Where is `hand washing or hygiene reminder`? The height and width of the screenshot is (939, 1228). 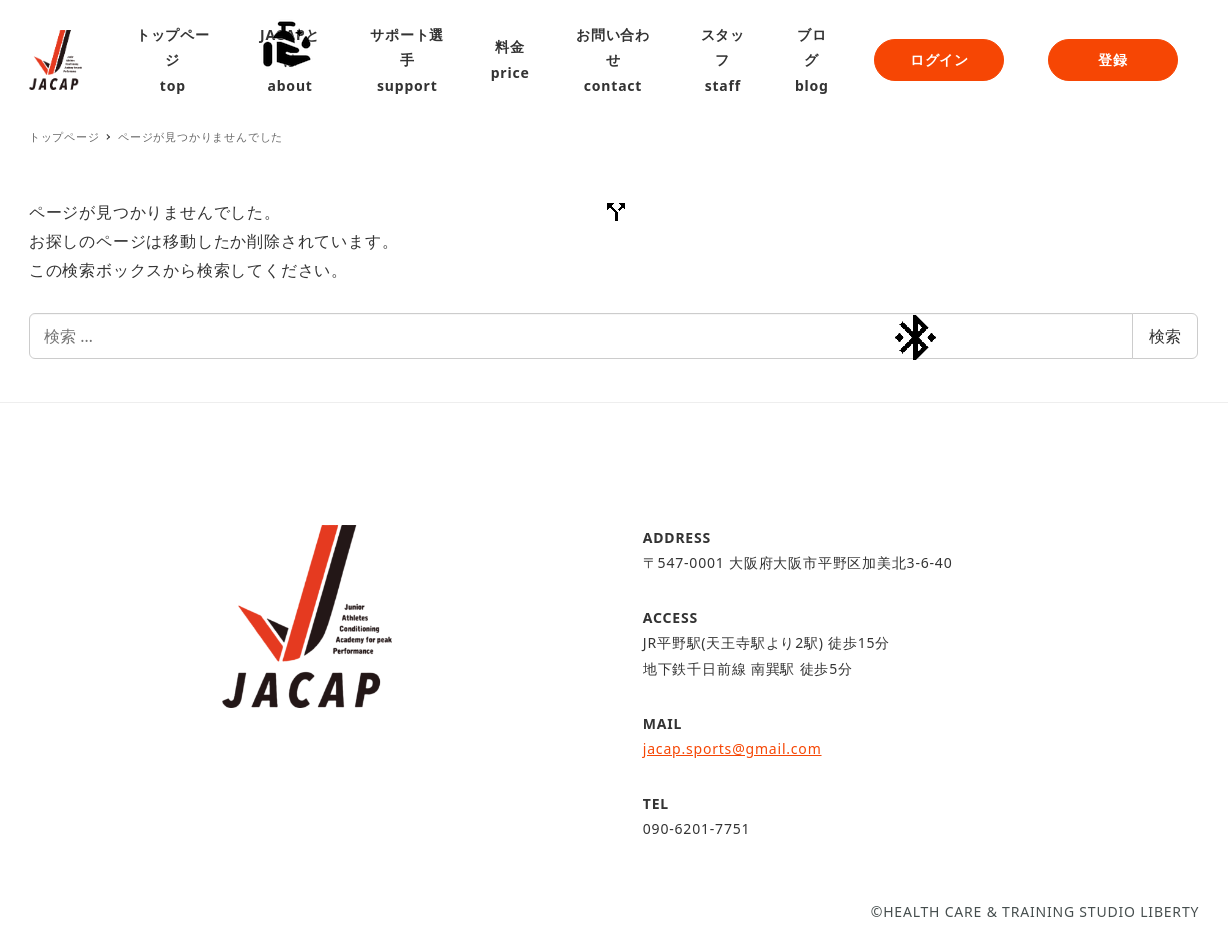 hand washing or hygiene reminder is located at coordinates (288, 44).